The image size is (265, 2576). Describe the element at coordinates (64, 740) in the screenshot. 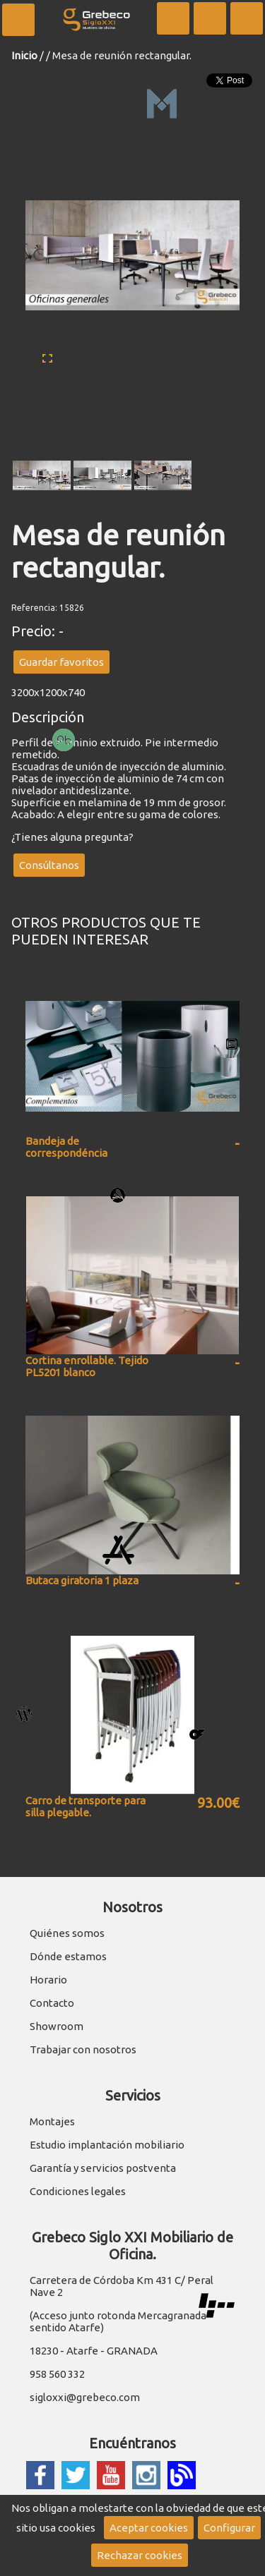

I see `prepbytes logo` at that location.